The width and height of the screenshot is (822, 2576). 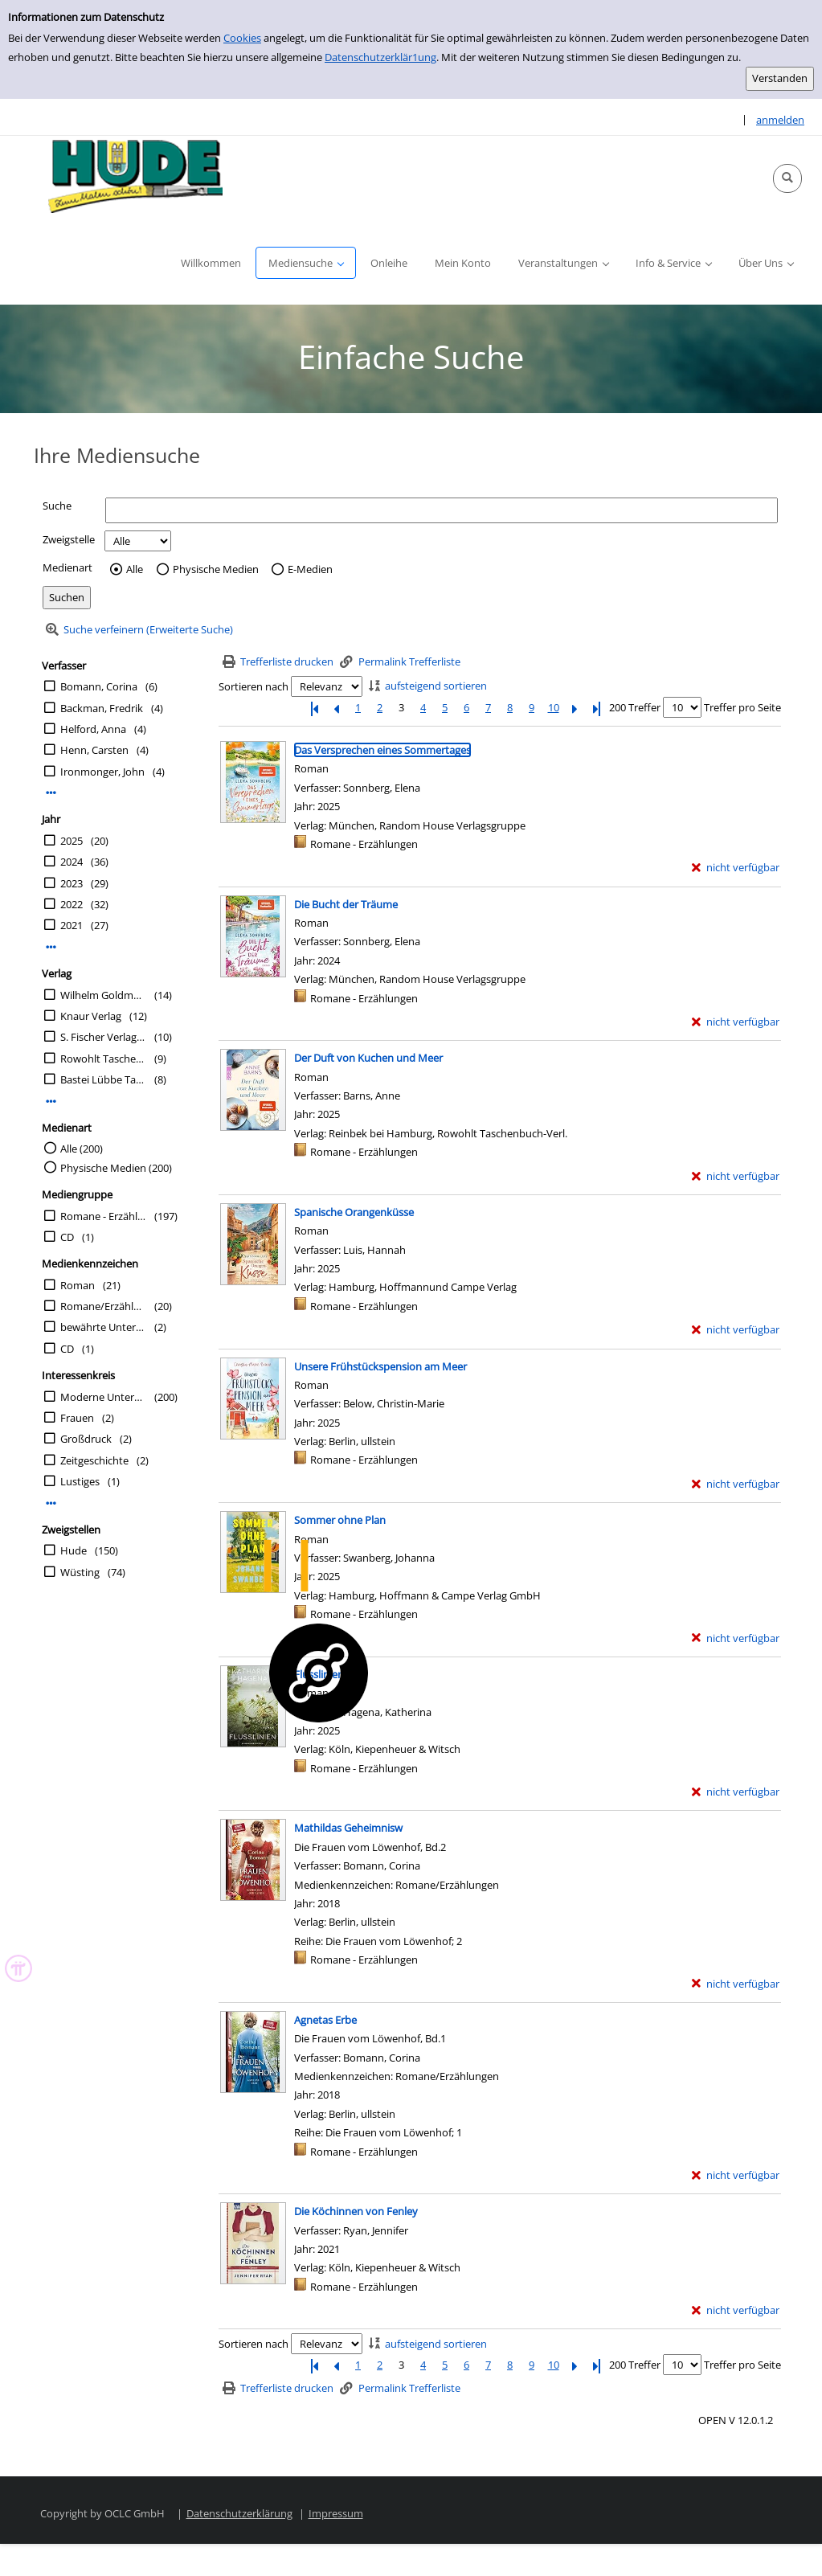 What do you see at coordinates (318, 1673) in the screenshot?
I see `open the Helium network app` at bounding box center [318, 1673].